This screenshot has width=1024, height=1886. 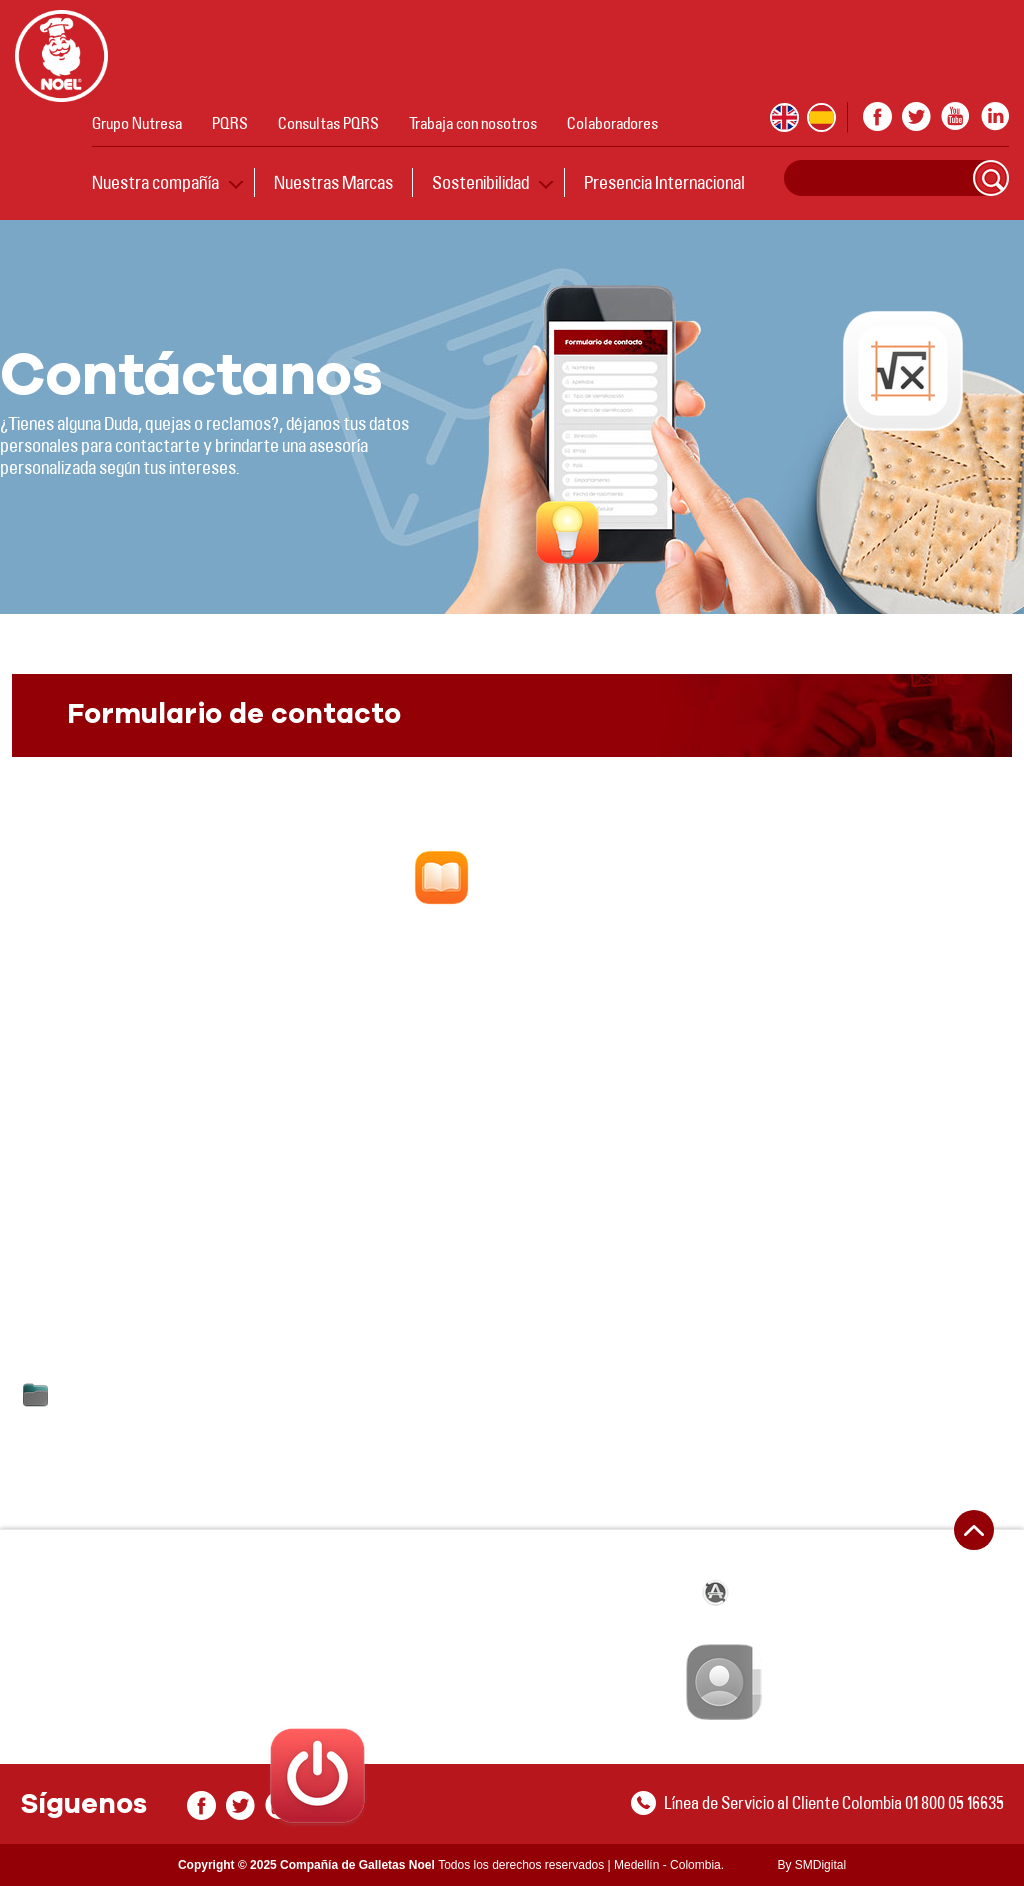 What do you see at coordinates (724, 1682) in the screenshot?
I see `open contacts app` at bounding box center [724, 1682].